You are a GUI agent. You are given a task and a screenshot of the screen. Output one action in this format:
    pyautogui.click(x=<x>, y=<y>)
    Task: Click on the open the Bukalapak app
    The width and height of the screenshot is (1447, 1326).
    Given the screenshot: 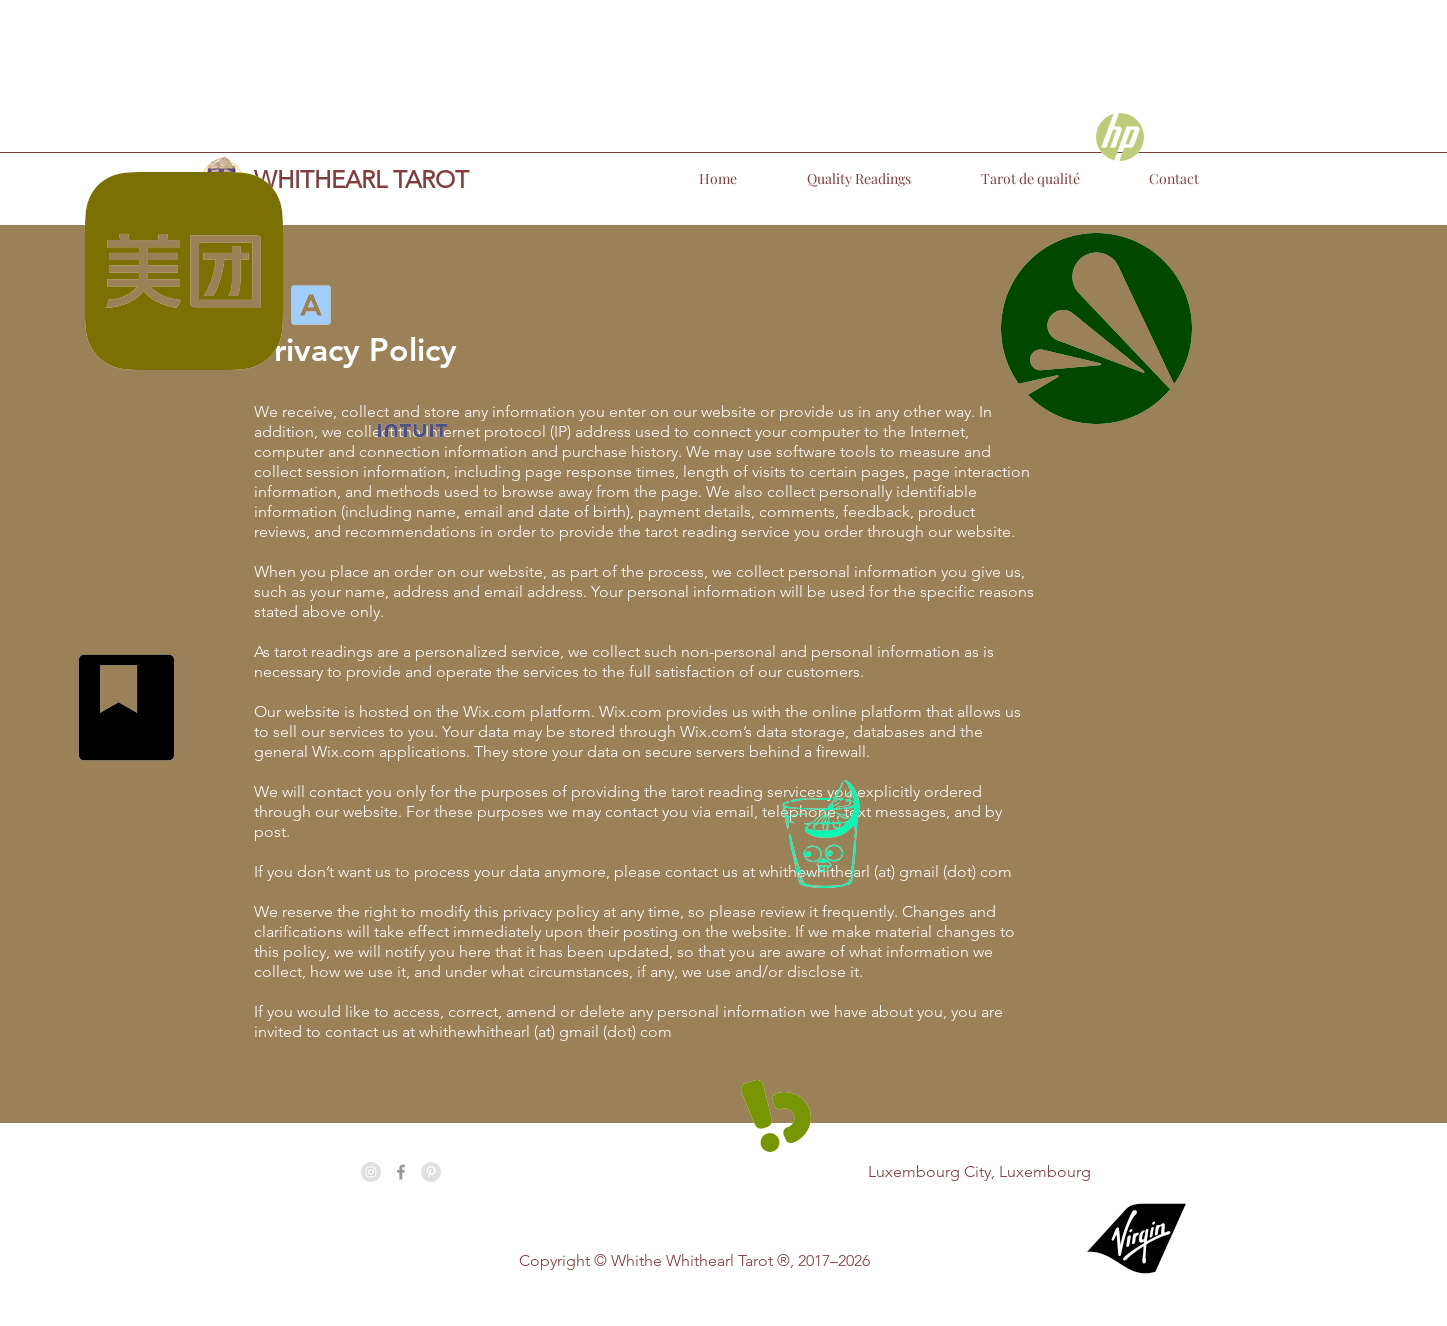 What is the action you would take?
    pyautogui.click(x=776, y=1116)
    